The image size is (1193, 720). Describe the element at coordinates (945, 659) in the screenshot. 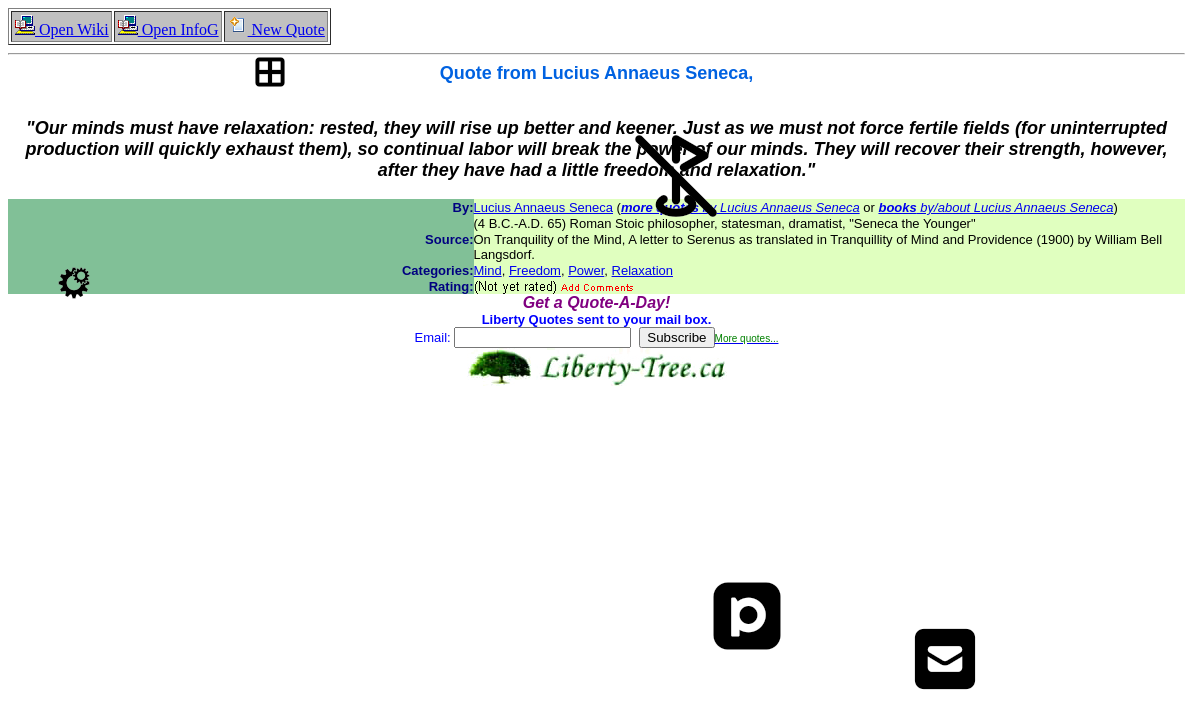

I see `open your email inbox` at that location.